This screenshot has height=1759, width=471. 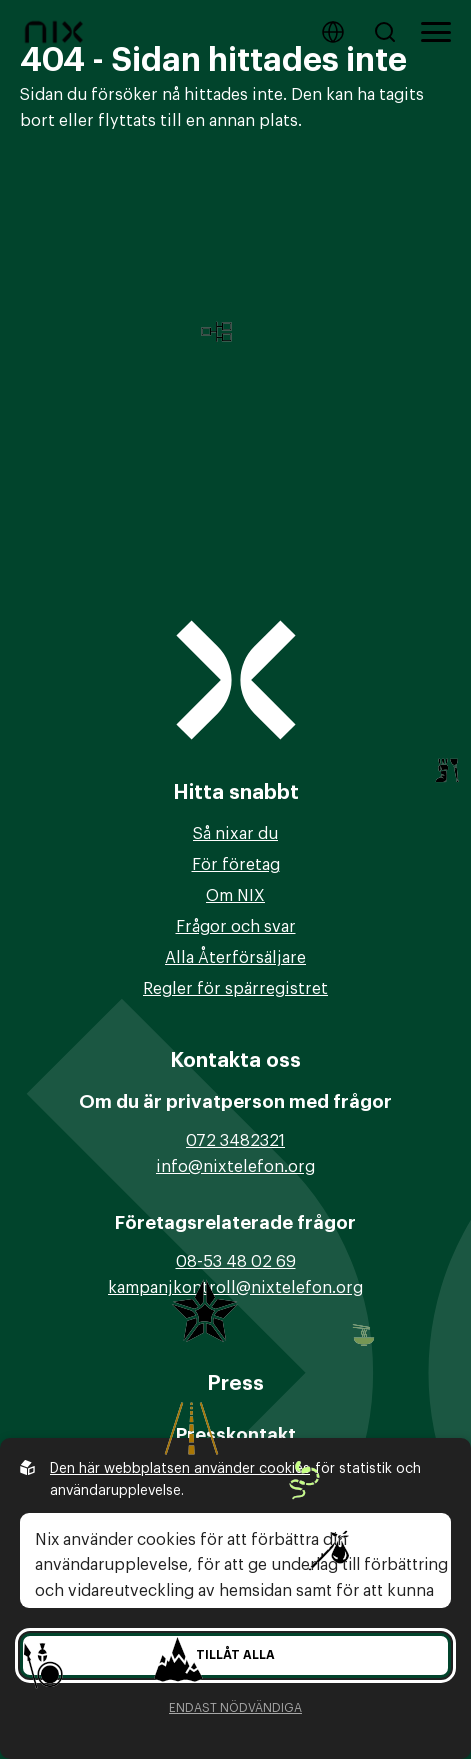 What do you see at coordinates (191, 1428) in the screenshot?
I see `view directions or navigation options` at bounding box center [191, 1428].